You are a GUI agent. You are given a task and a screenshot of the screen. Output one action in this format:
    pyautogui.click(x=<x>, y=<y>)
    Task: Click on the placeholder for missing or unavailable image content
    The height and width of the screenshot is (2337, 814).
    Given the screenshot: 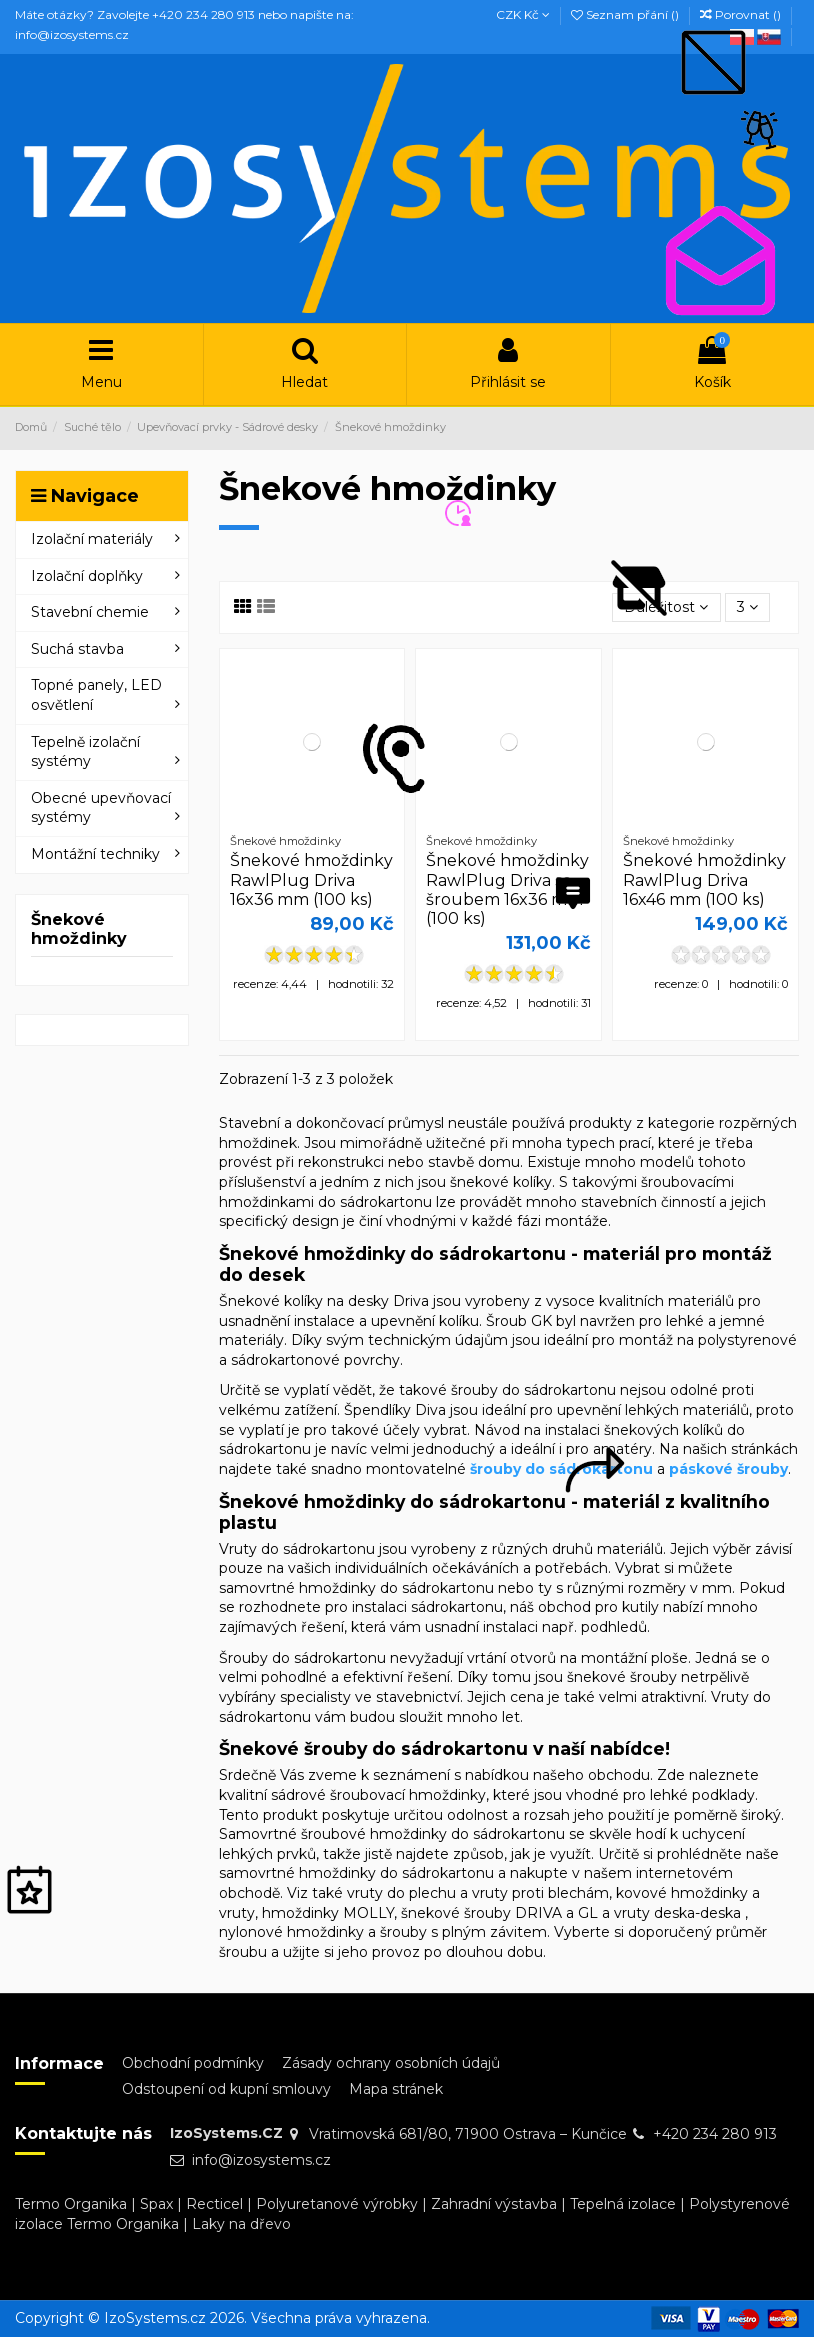 What is the action you would take?
    pyautogui.click(x=713, y=62)
    